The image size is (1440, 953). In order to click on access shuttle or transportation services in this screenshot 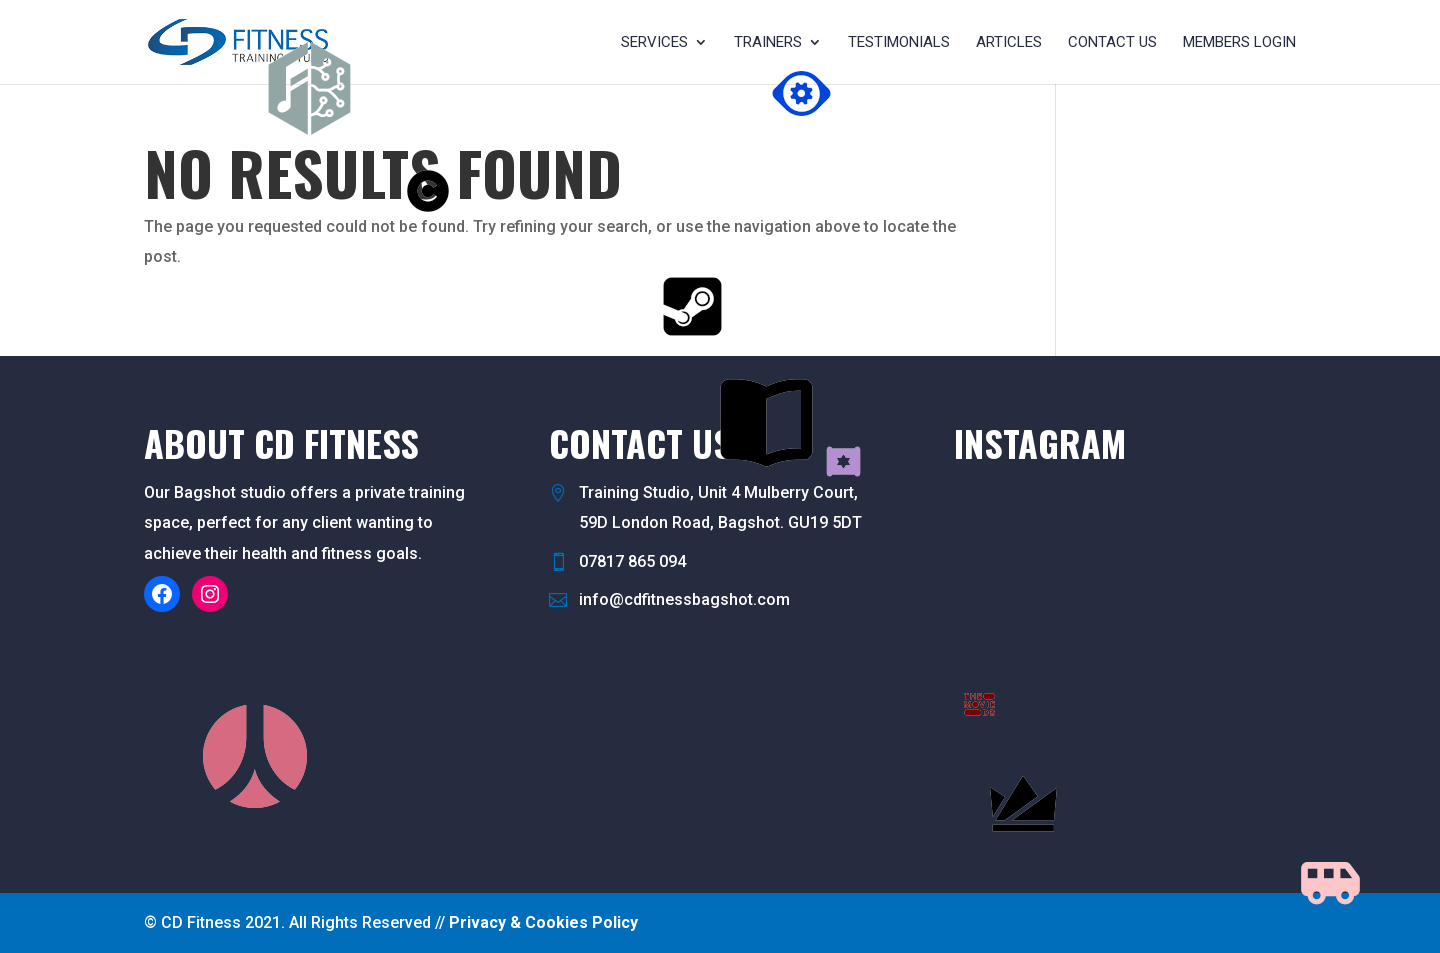, I will do `click(1330, 881)`.